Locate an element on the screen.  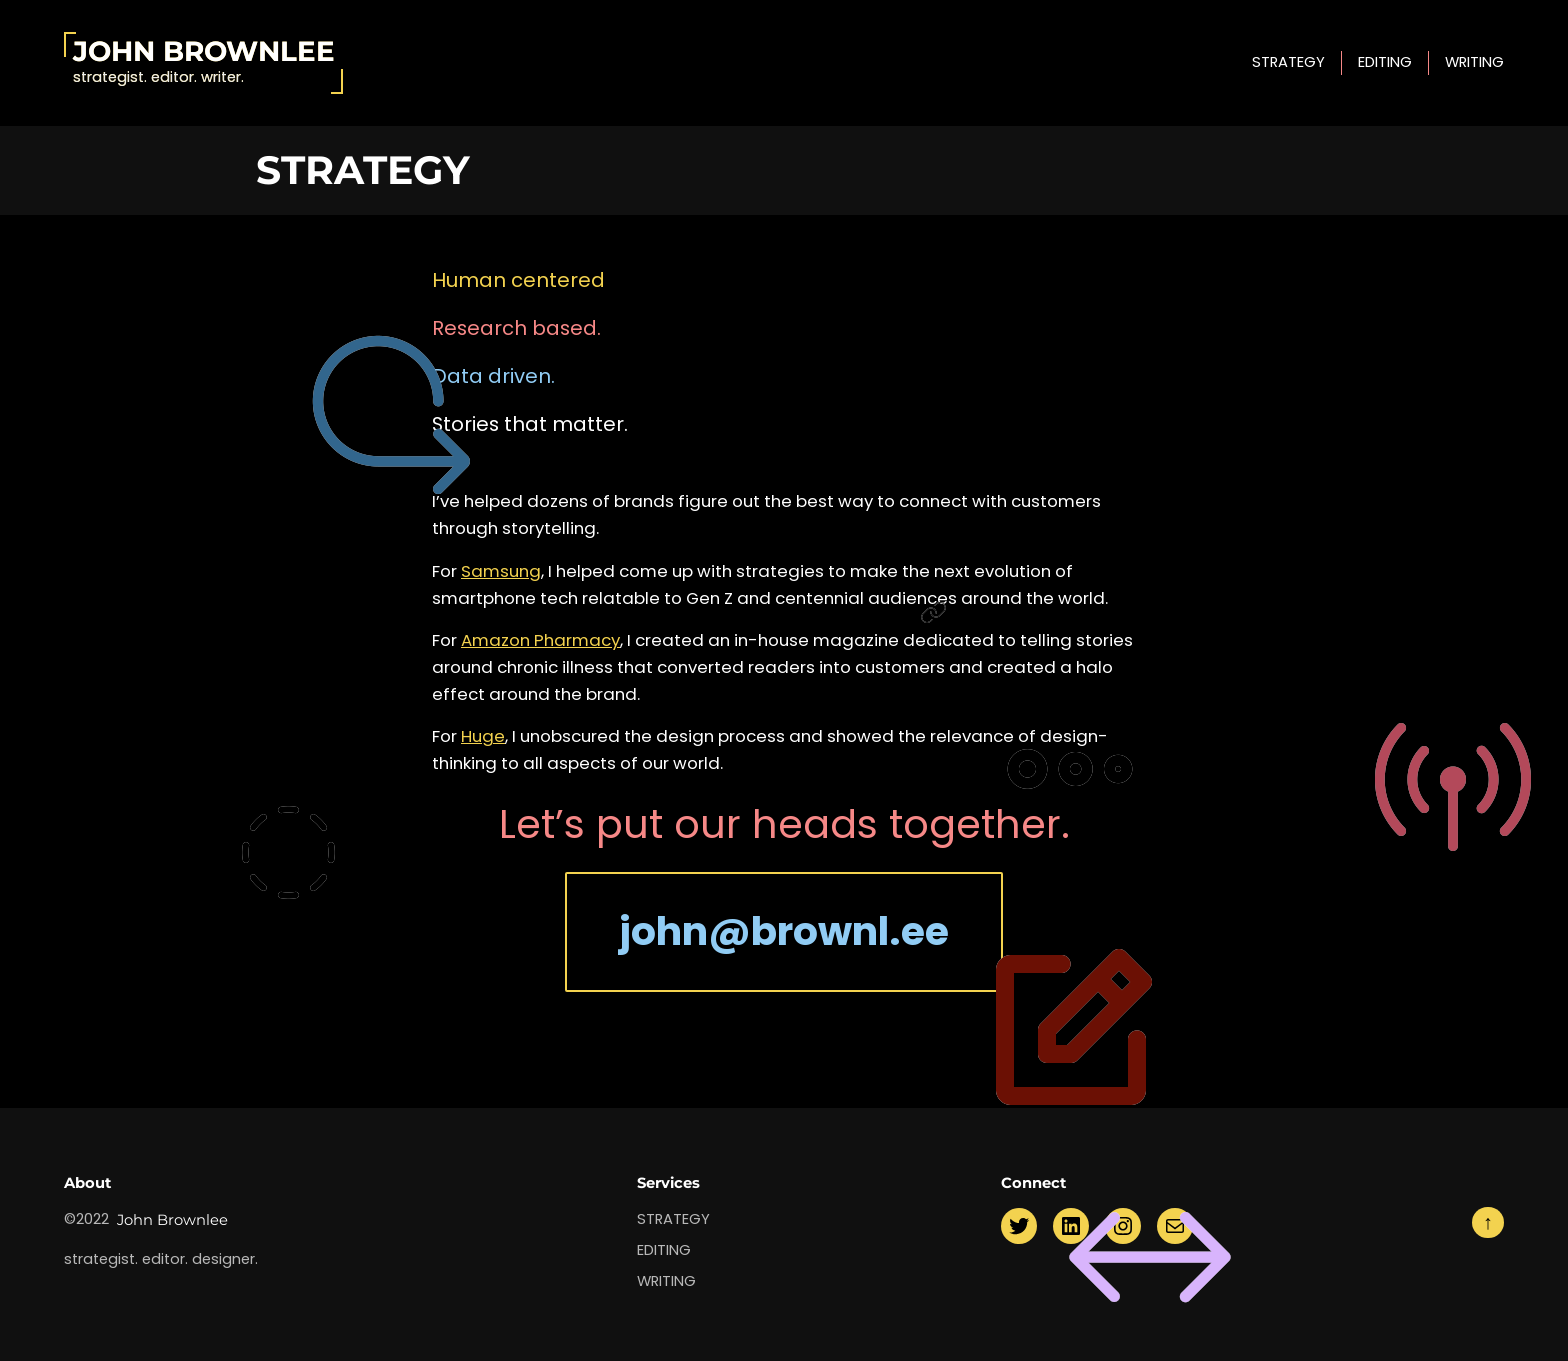
view iteration or sprint cycles is located at coordinates (388, 411).